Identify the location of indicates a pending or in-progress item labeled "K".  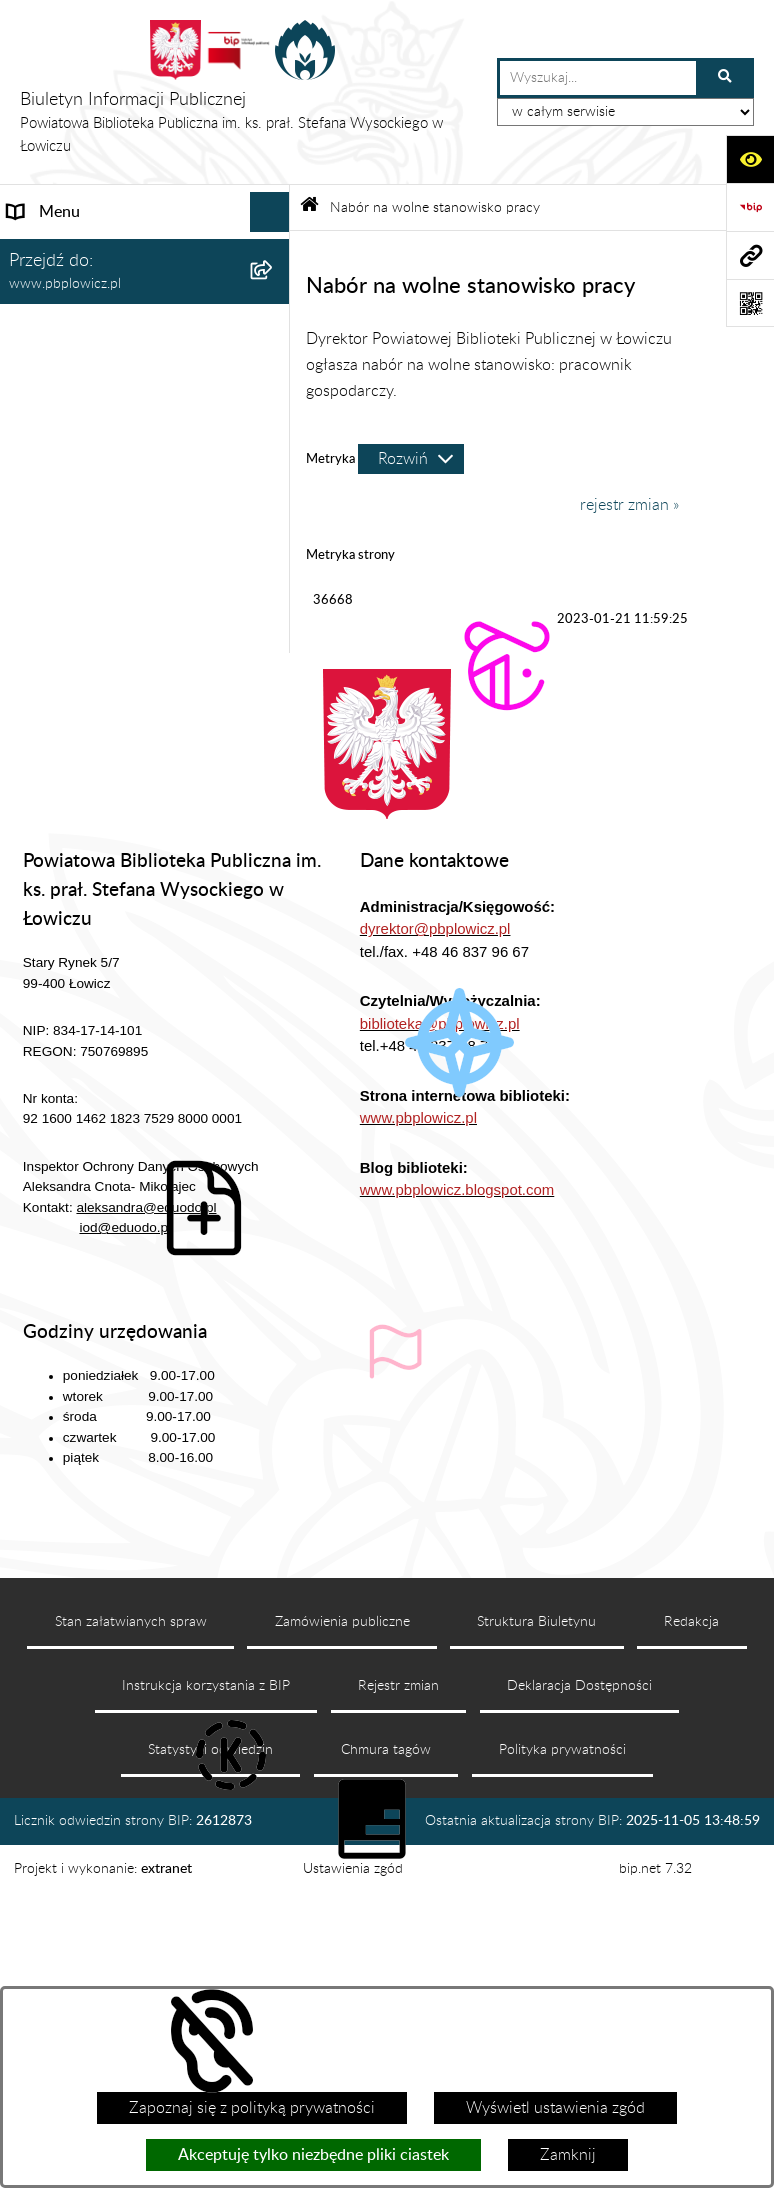
(231, 1755).